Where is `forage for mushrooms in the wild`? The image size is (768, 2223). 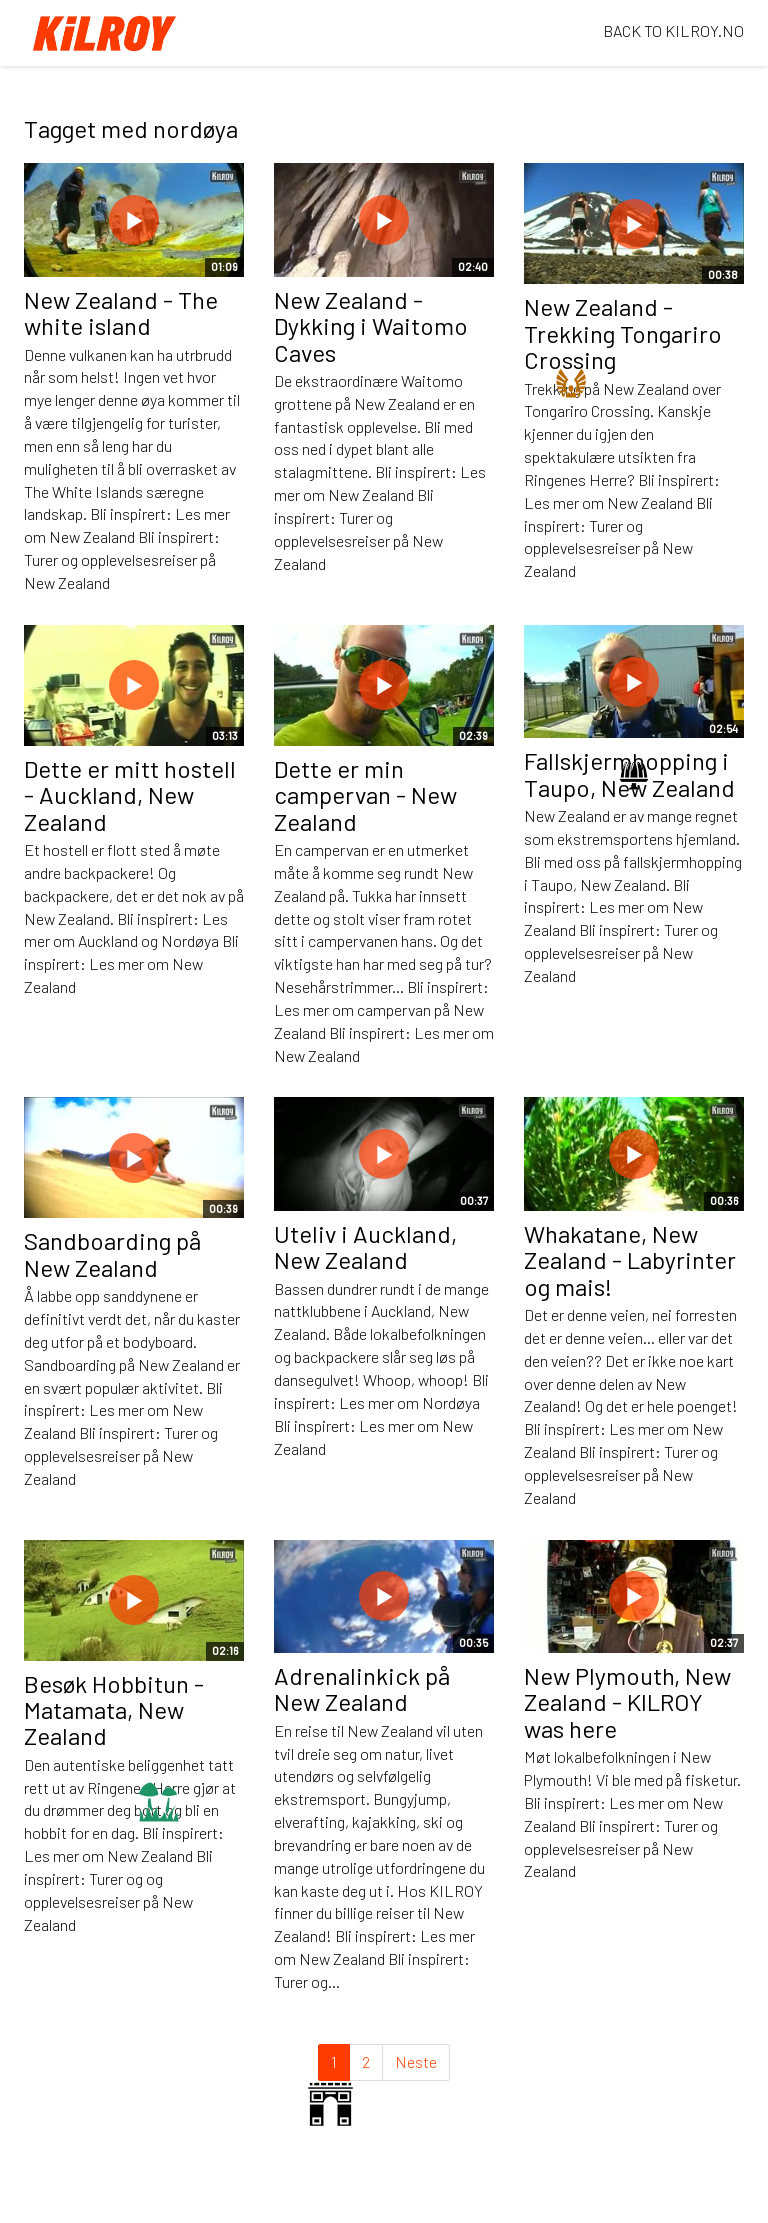
forage for mushrooms in the wild is located at coordinates (158, 1800).